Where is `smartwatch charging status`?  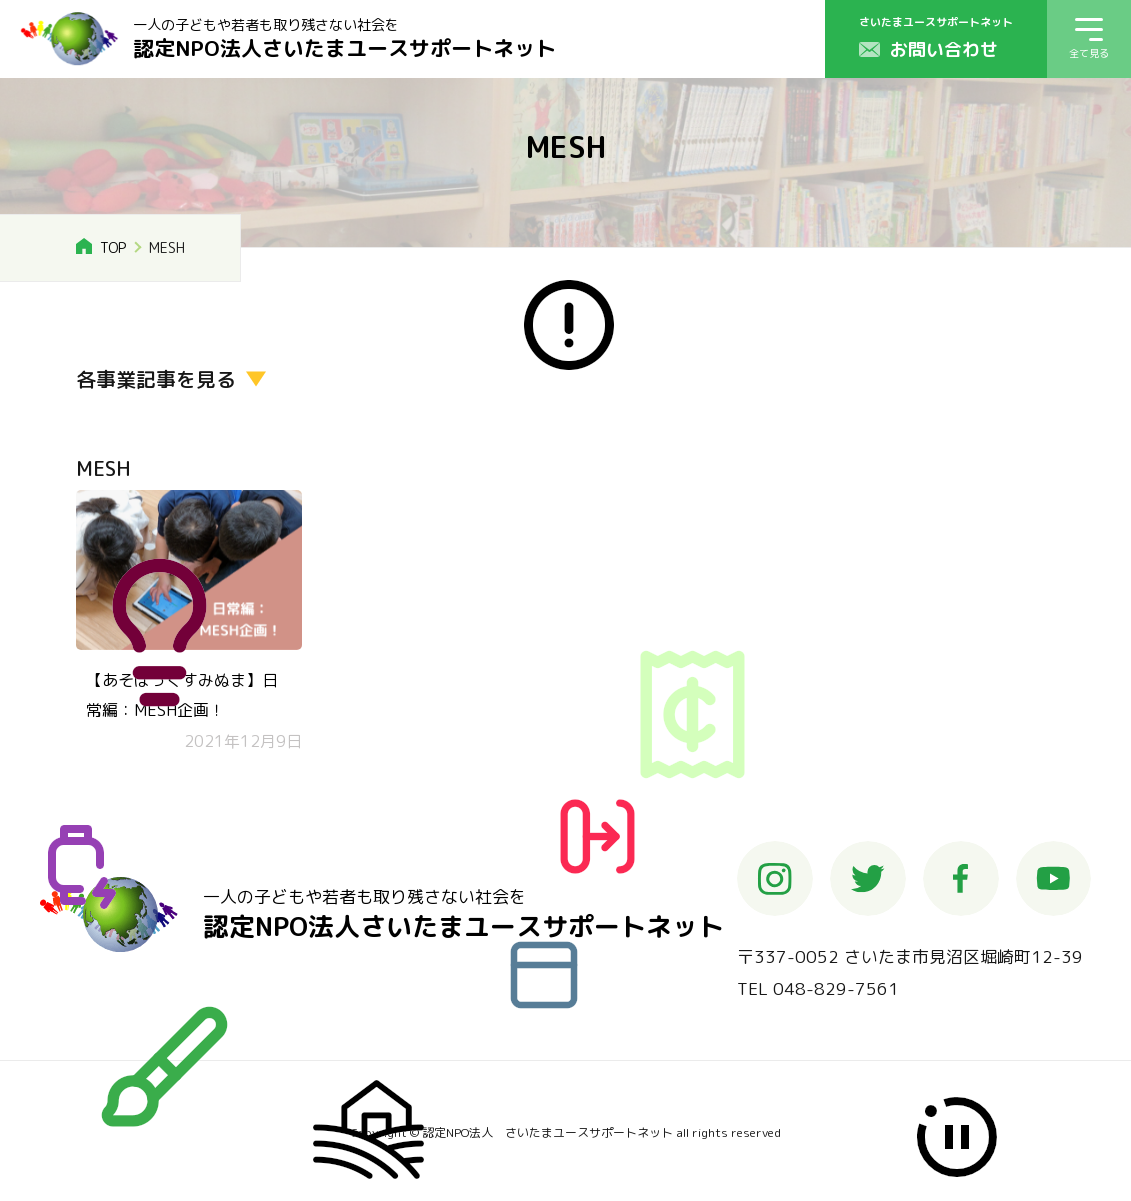
smartwatch charging status is located at coordinates (76, 865).